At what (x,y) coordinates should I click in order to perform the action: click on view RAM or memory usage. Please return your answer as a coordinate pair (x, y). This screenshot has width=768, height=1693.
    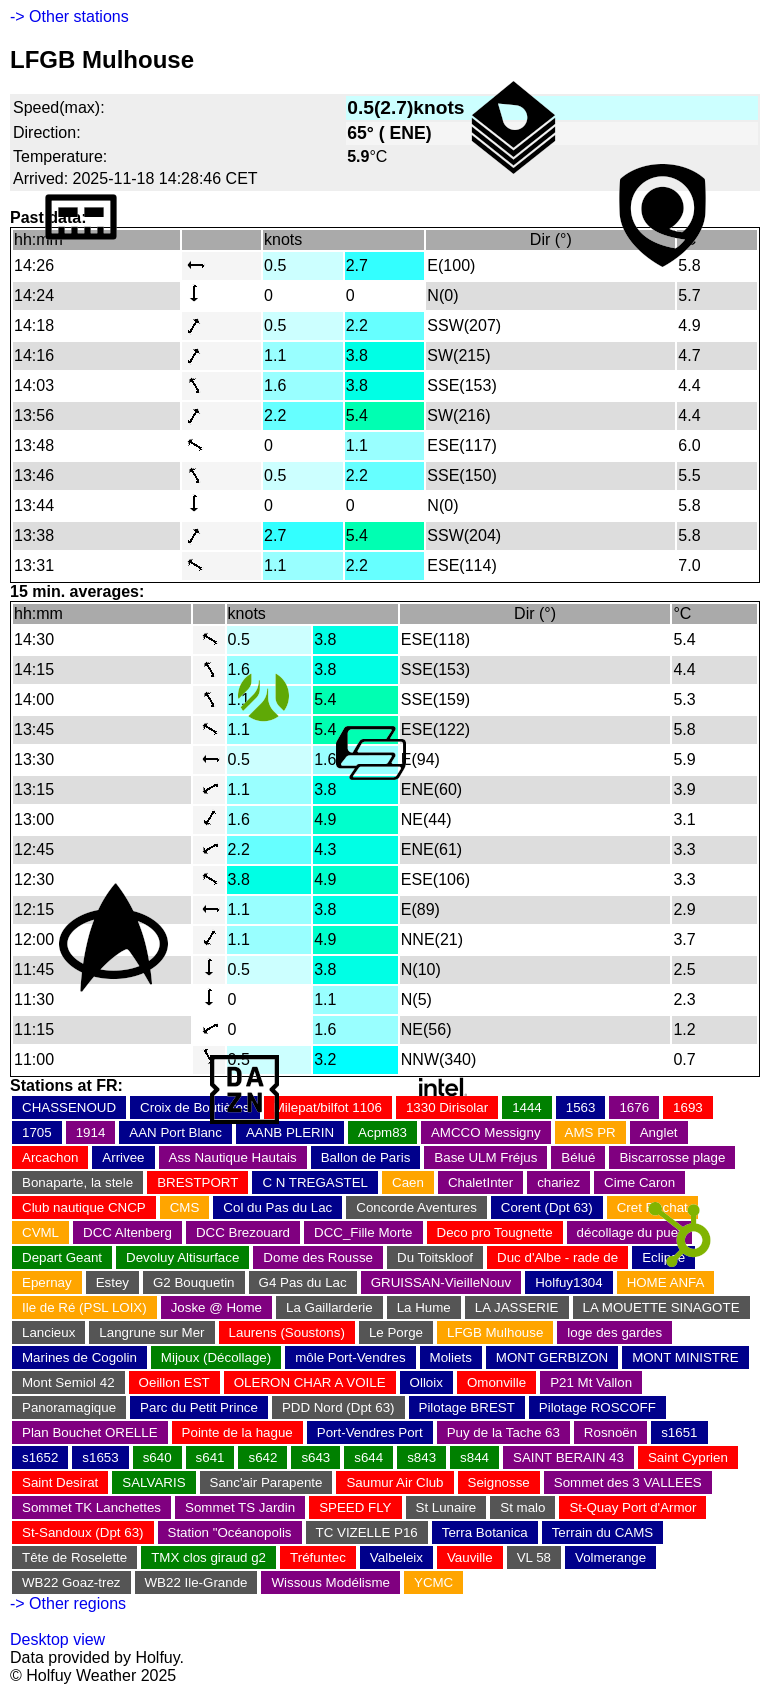
    Looking at the image, I should click on (81, 217).